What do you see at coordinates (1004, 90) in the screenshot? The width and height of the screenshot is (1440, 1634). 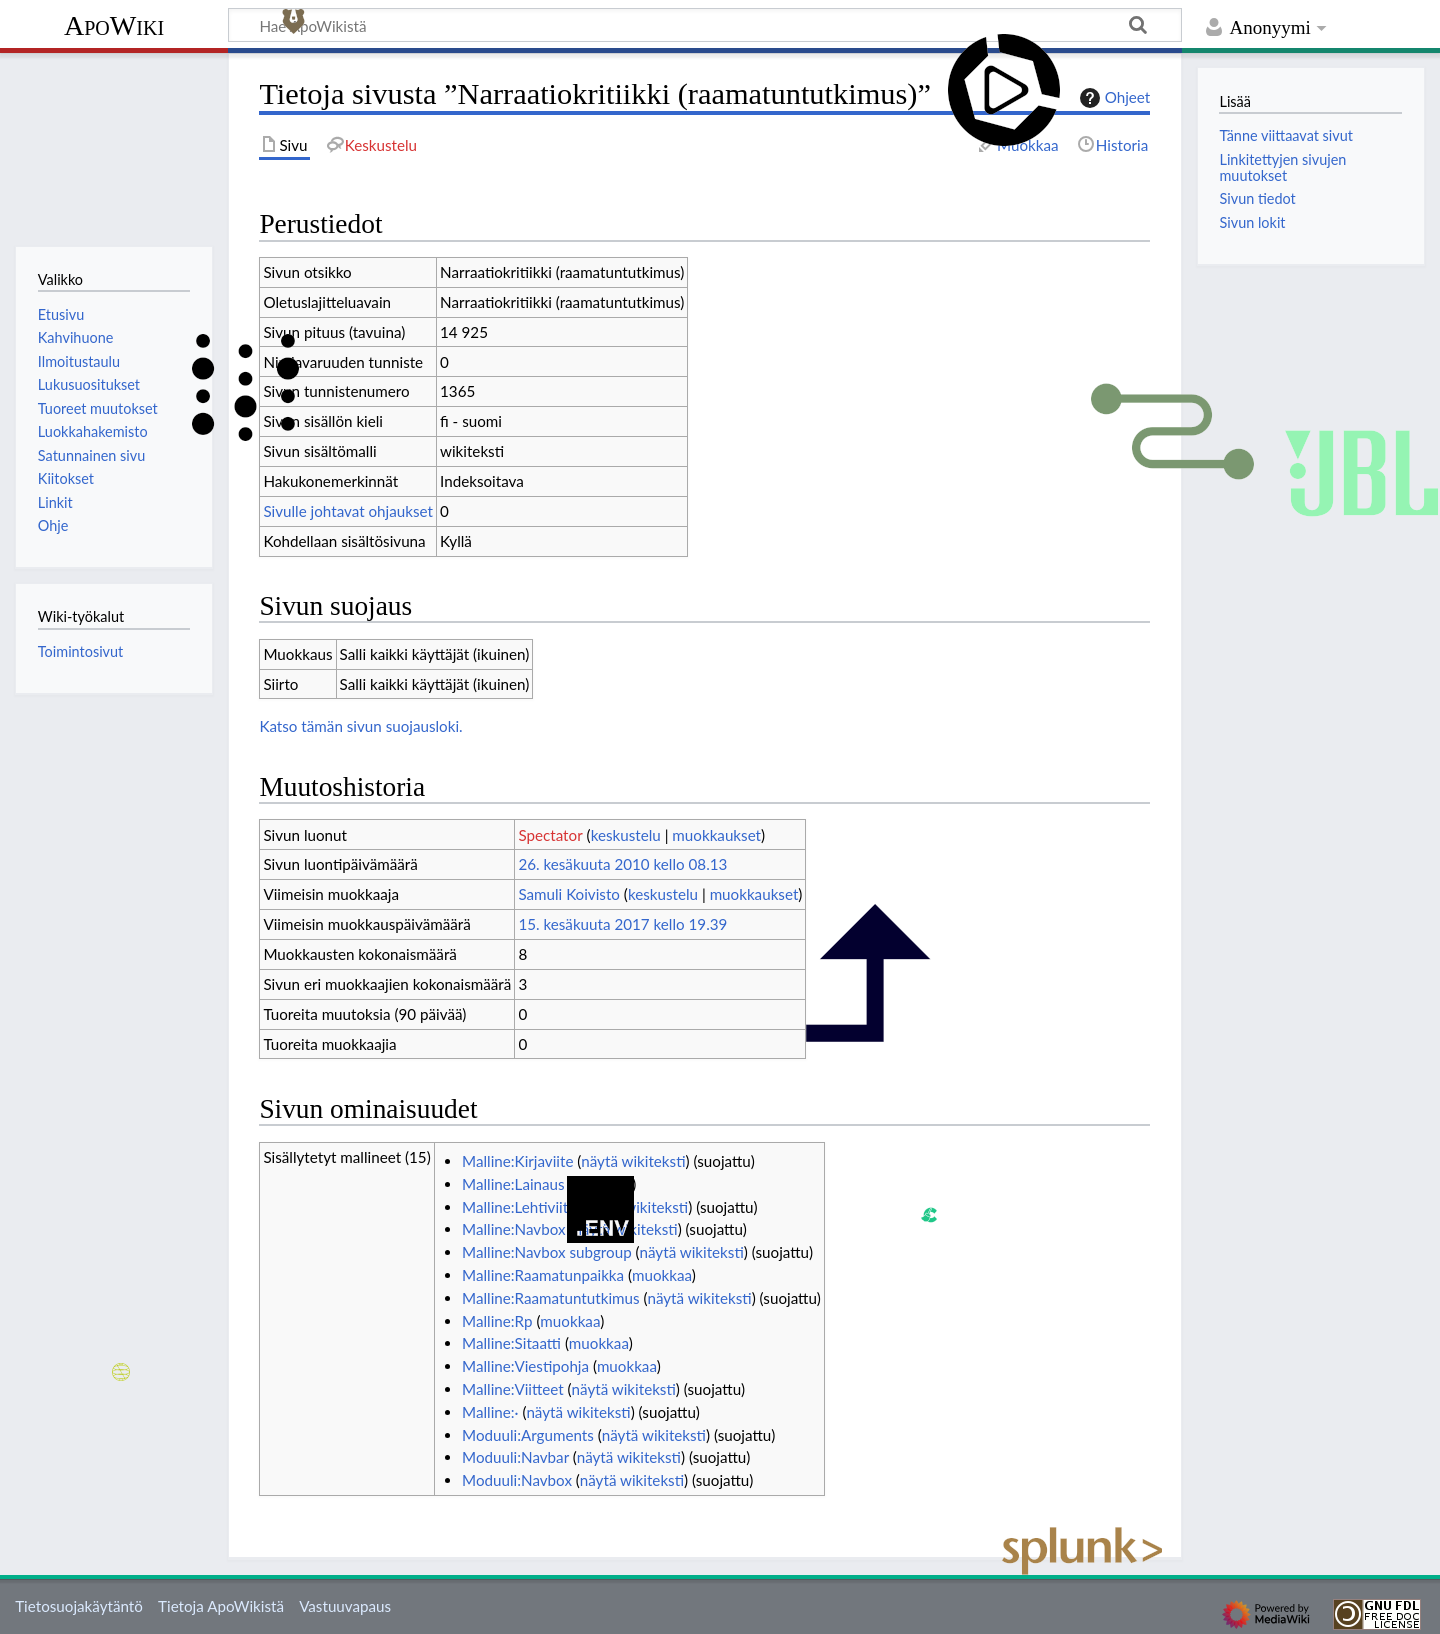 I see `gradle play publisher logo` at bounding box center [1004, 90].